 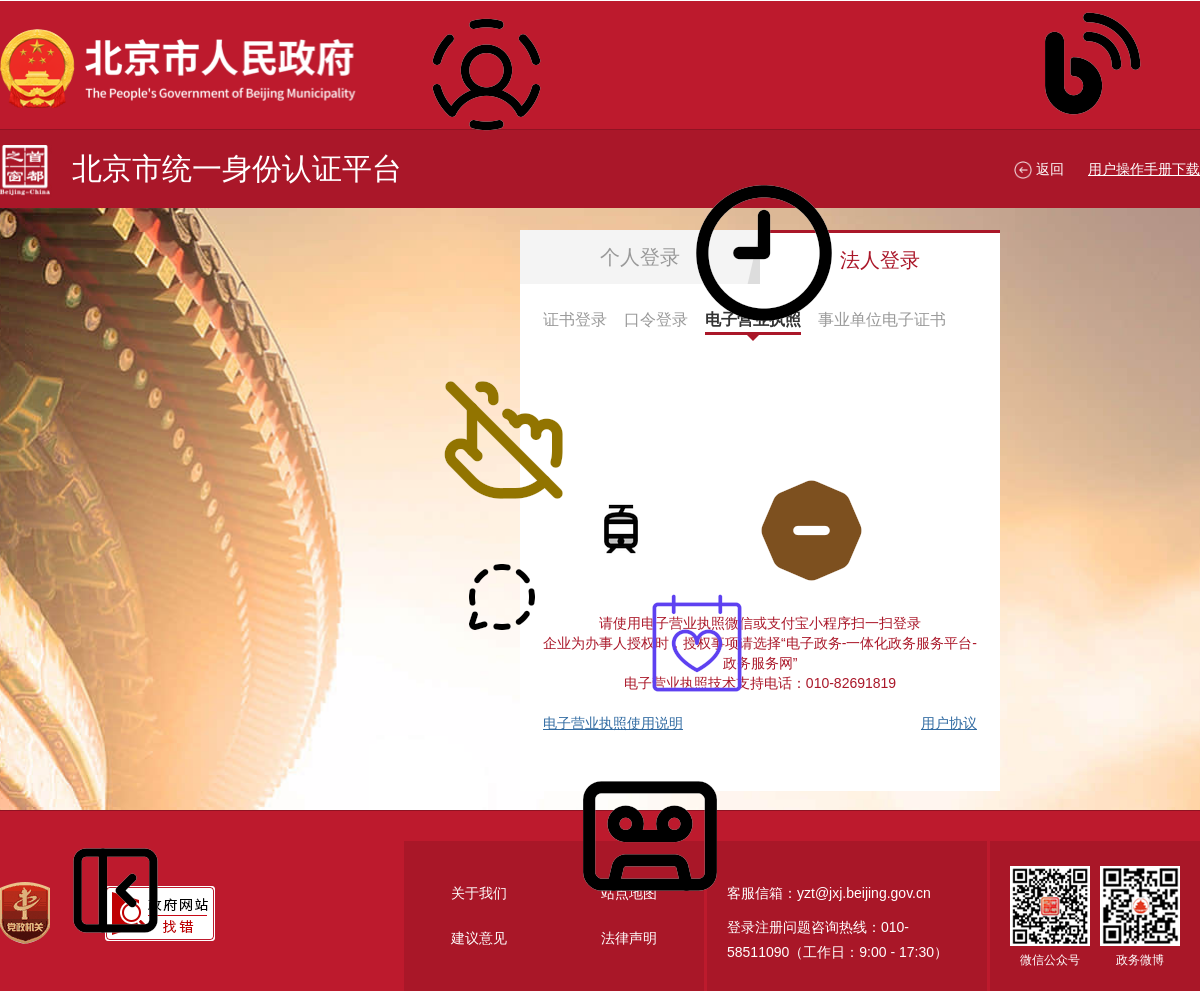 What do you see at coordinates (1089, 63) in the screenshot?
I see `access blog or publishing platform` at bounding box center [1089, 63].